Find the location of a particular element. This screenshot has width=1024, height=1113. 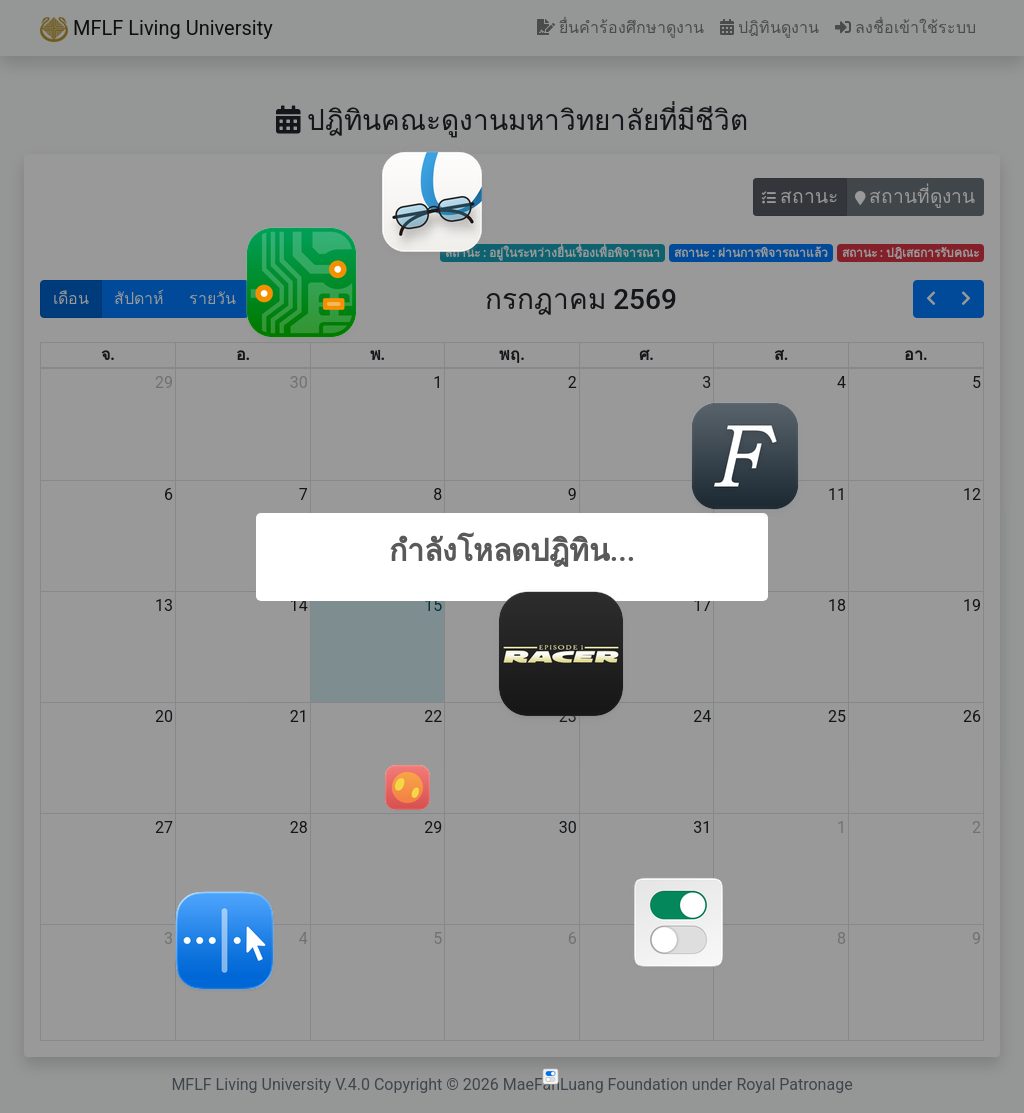

access universal control settings for multi-device cursor sharing is located at coordinates (224, 940).